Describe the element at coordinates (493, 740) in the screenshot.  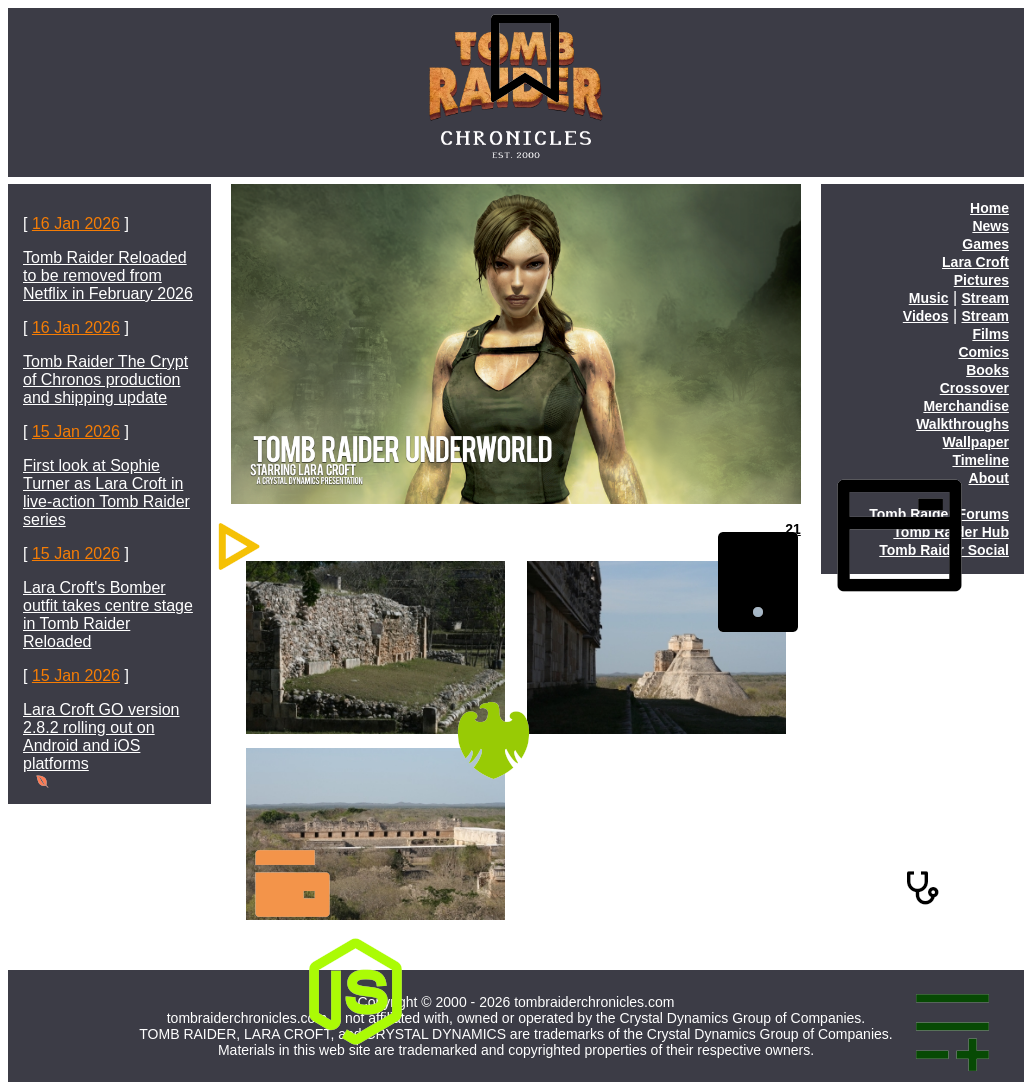
I see `open the Barclays banking app` at that location.